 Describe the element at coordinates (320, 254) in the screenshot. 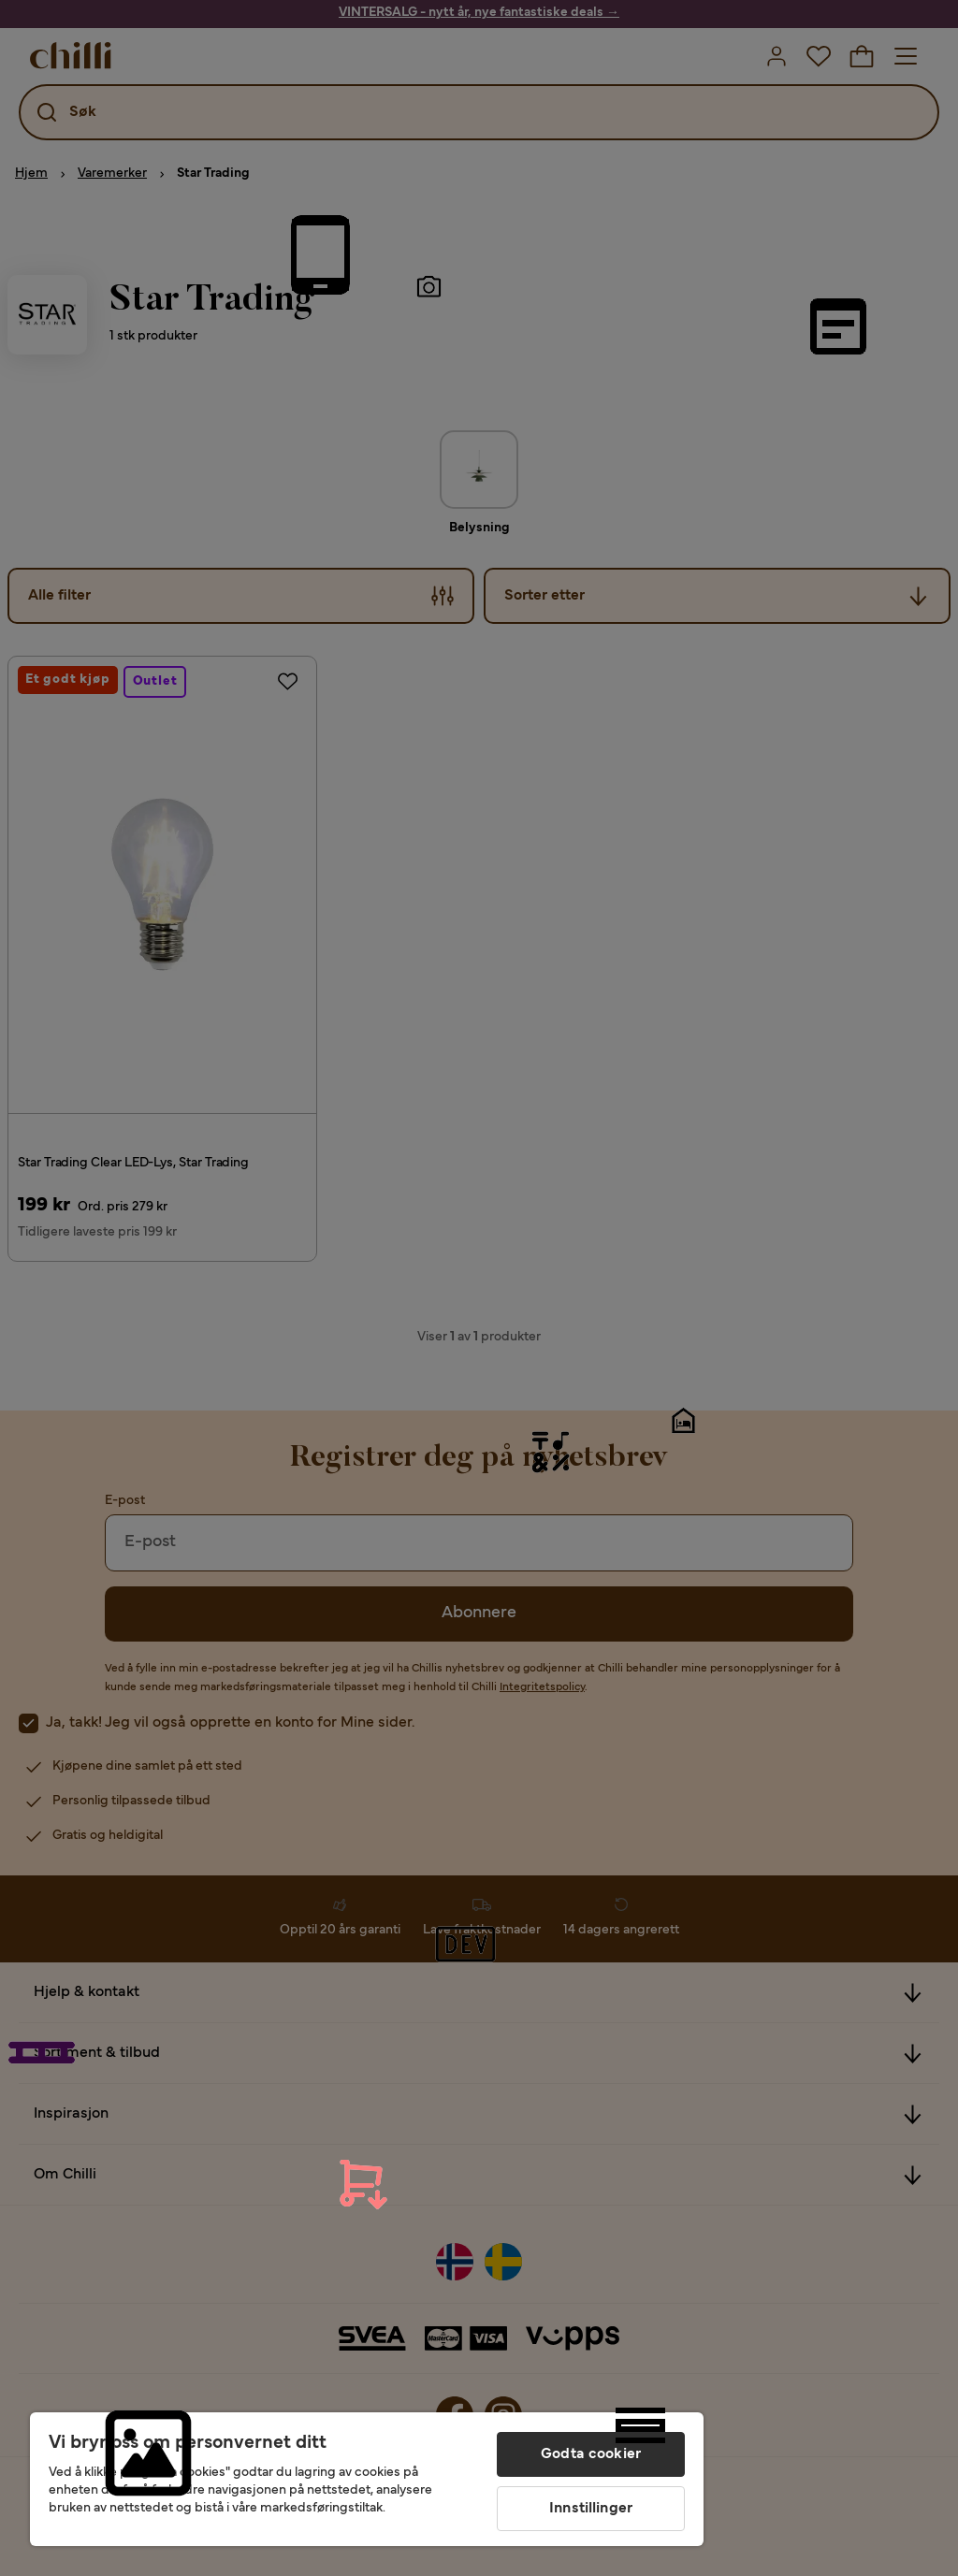

I see `switch to tablet view or mode` at that location.